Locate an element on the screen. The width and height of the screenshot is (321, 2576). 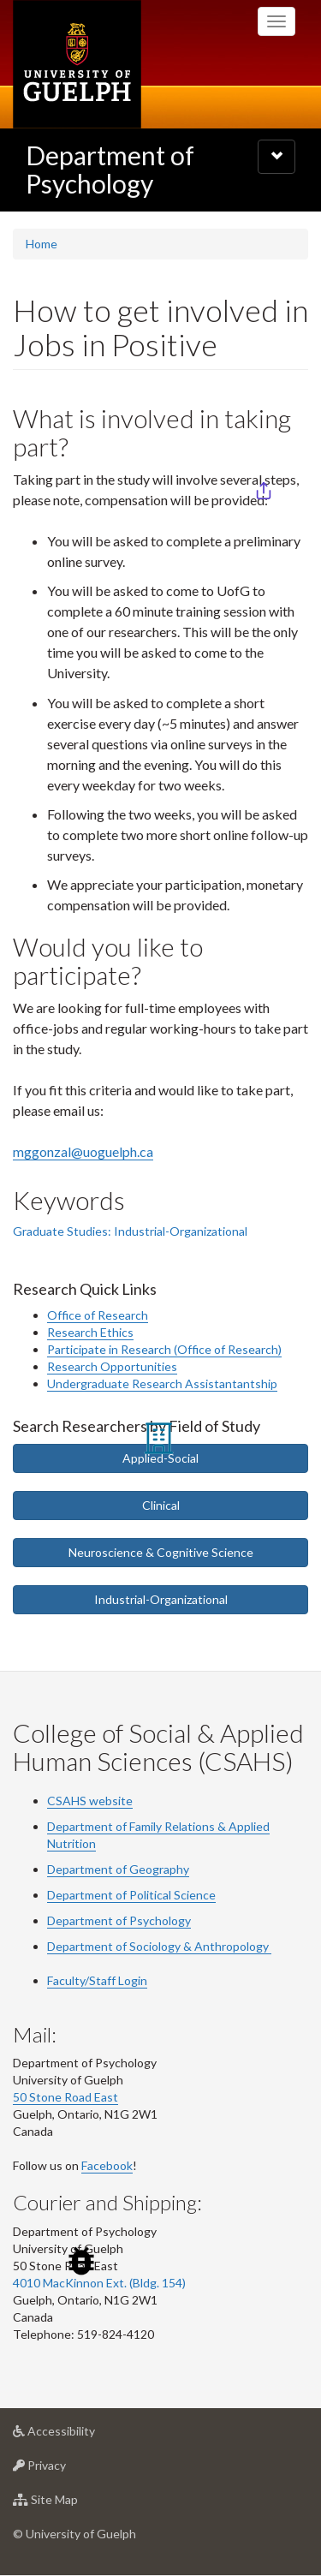
share content to another app or platform is located at coordinates (264, 491).